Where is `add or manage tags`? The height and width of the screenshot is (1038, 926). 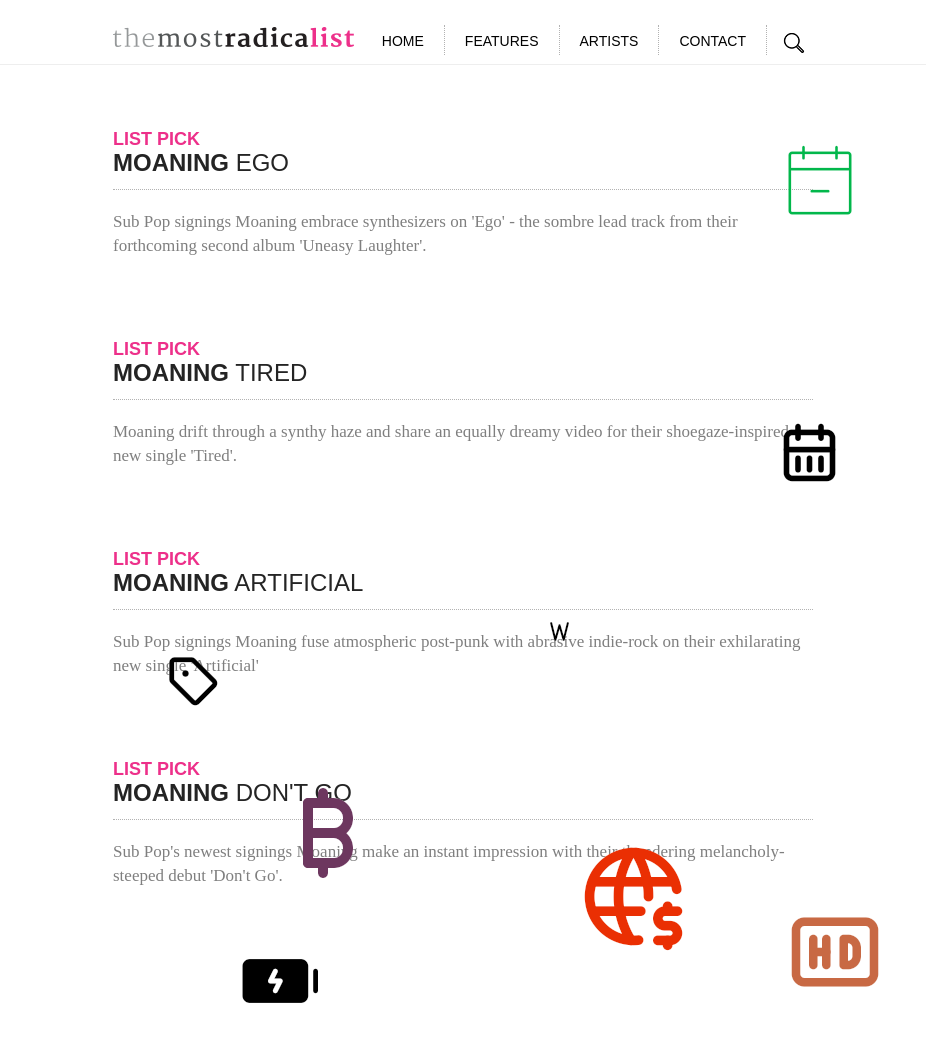
add or manage tags is located at coordinates (192, 680).